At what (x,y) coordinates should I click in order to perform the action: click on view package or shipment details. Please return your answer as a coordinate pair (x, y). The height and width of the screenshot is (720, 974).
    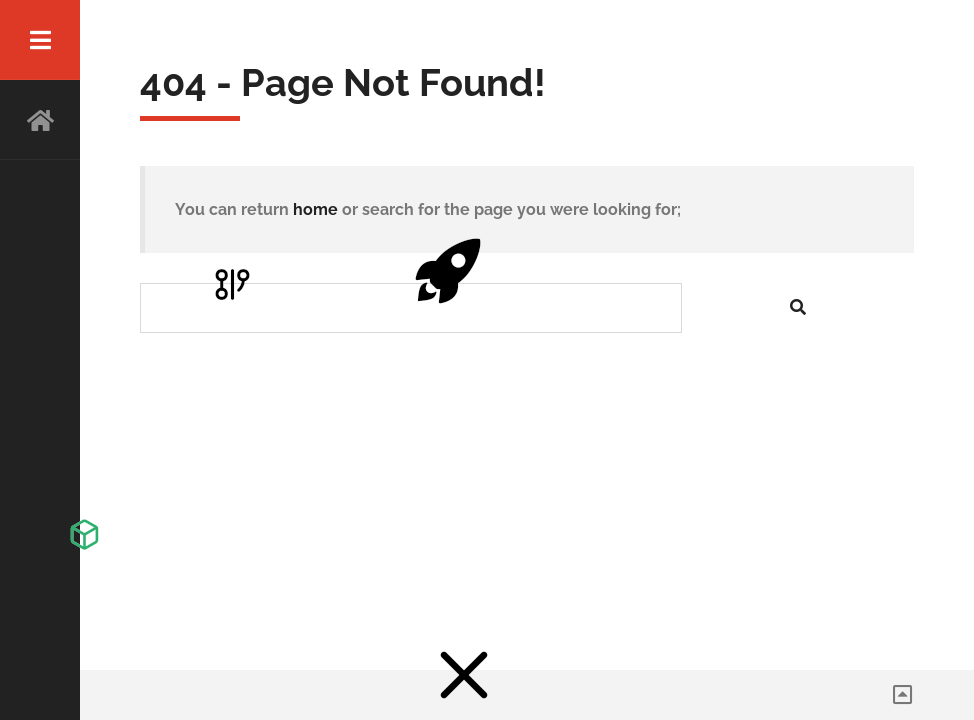
    Looking at the image, I should click on (84, 534).